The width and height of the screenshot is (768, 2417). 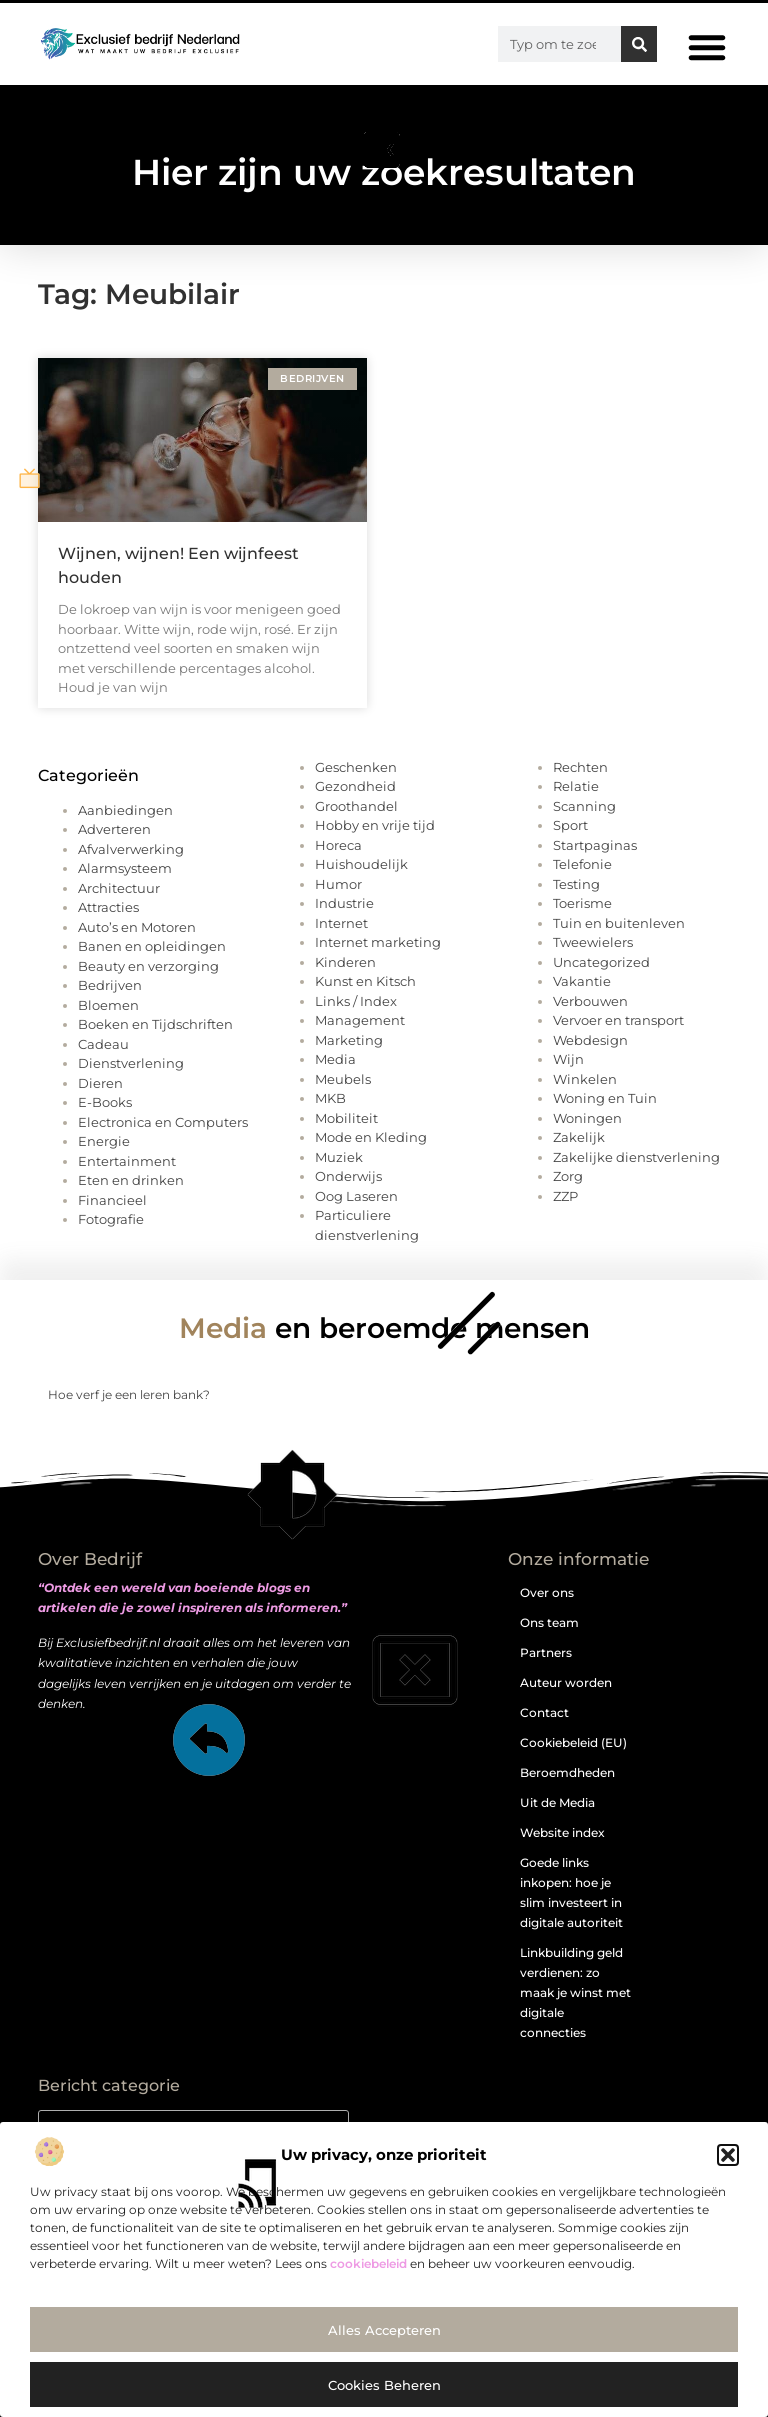 I want to click on access TV or video streaming features, so click(x=29, y=479).